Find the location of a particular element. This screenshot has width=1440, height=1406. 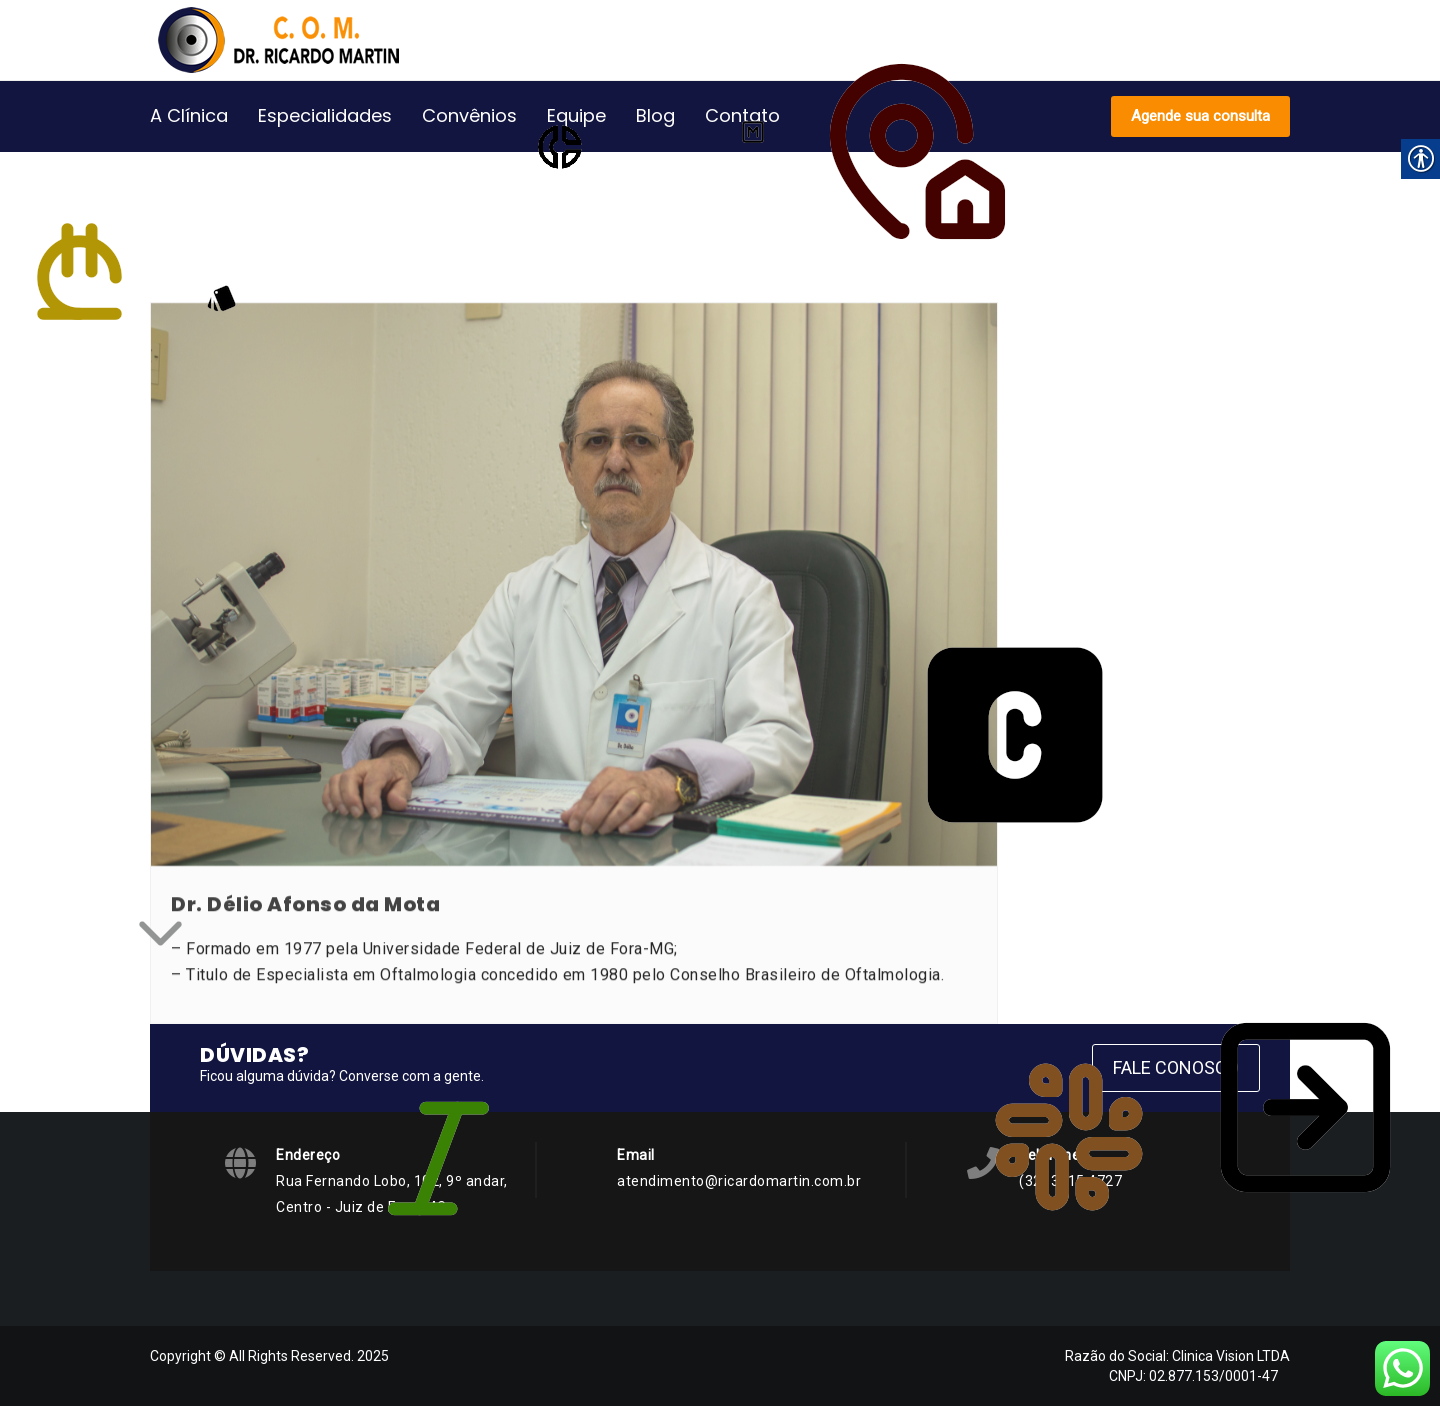

proceed to the next step or screen is located at coordinates (1305, 1107).